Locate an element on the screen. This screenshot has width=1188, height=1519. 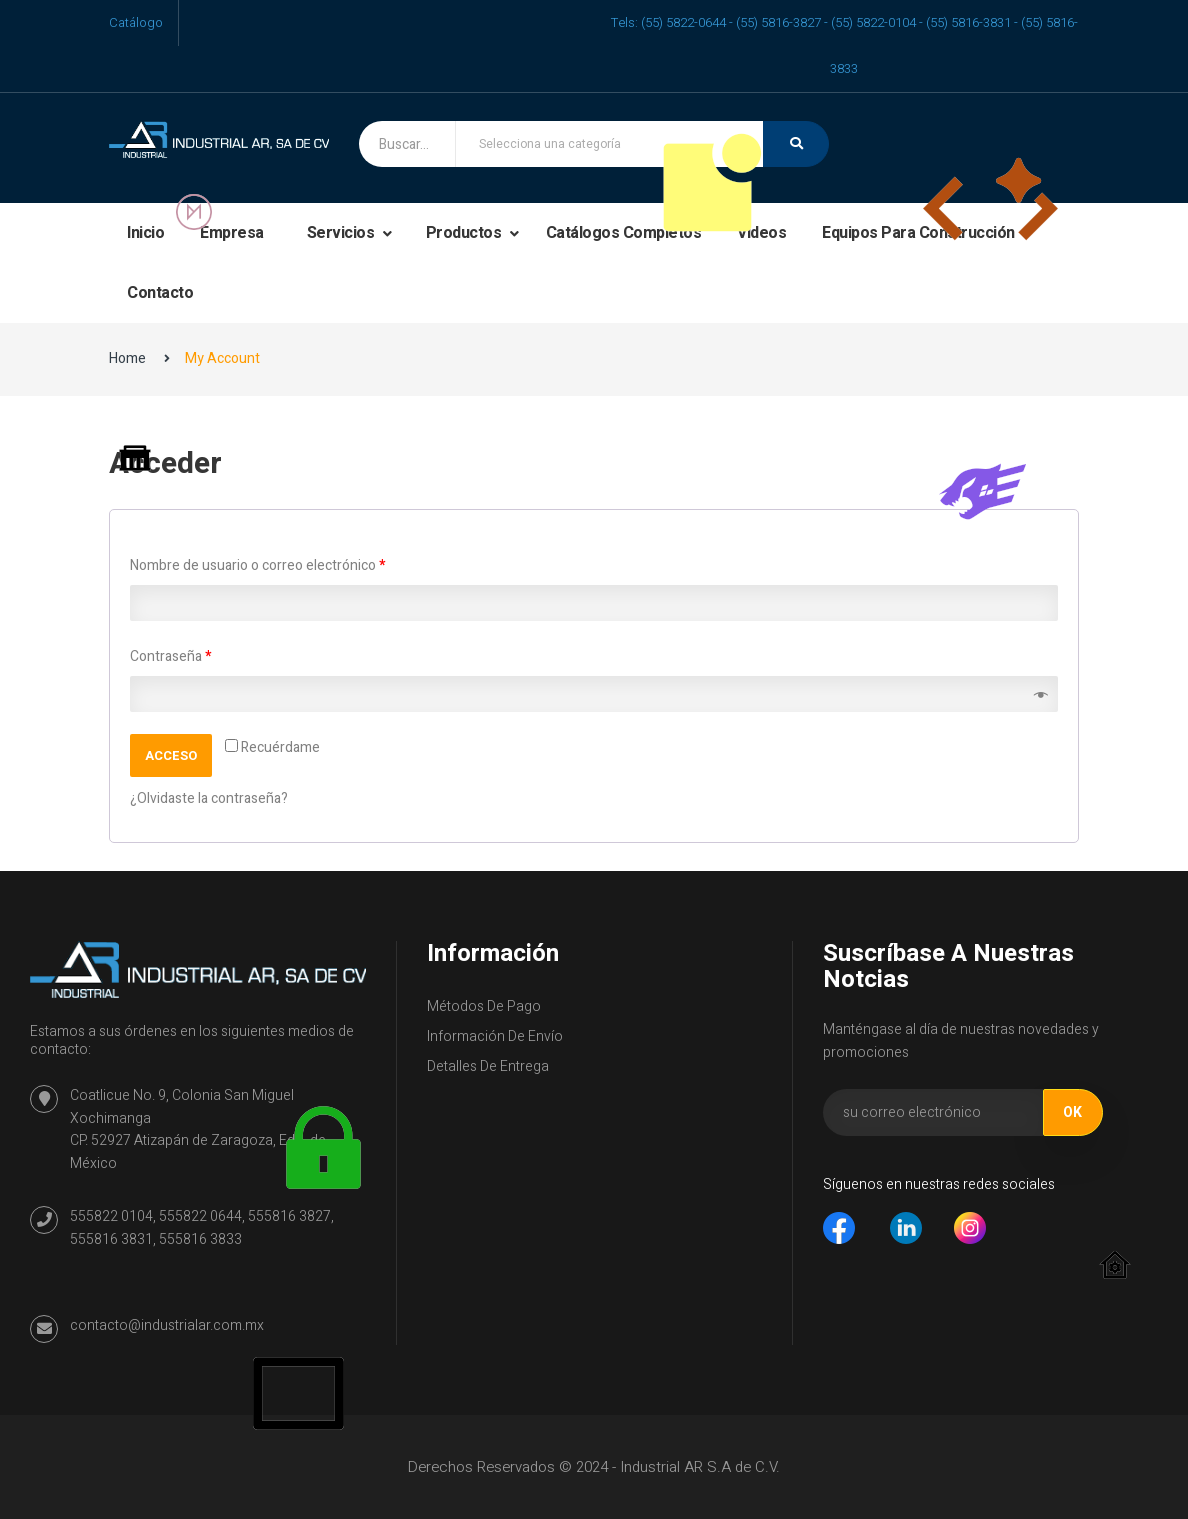
indicates new notifications or unread alerts is located at coordinates (707, 182).